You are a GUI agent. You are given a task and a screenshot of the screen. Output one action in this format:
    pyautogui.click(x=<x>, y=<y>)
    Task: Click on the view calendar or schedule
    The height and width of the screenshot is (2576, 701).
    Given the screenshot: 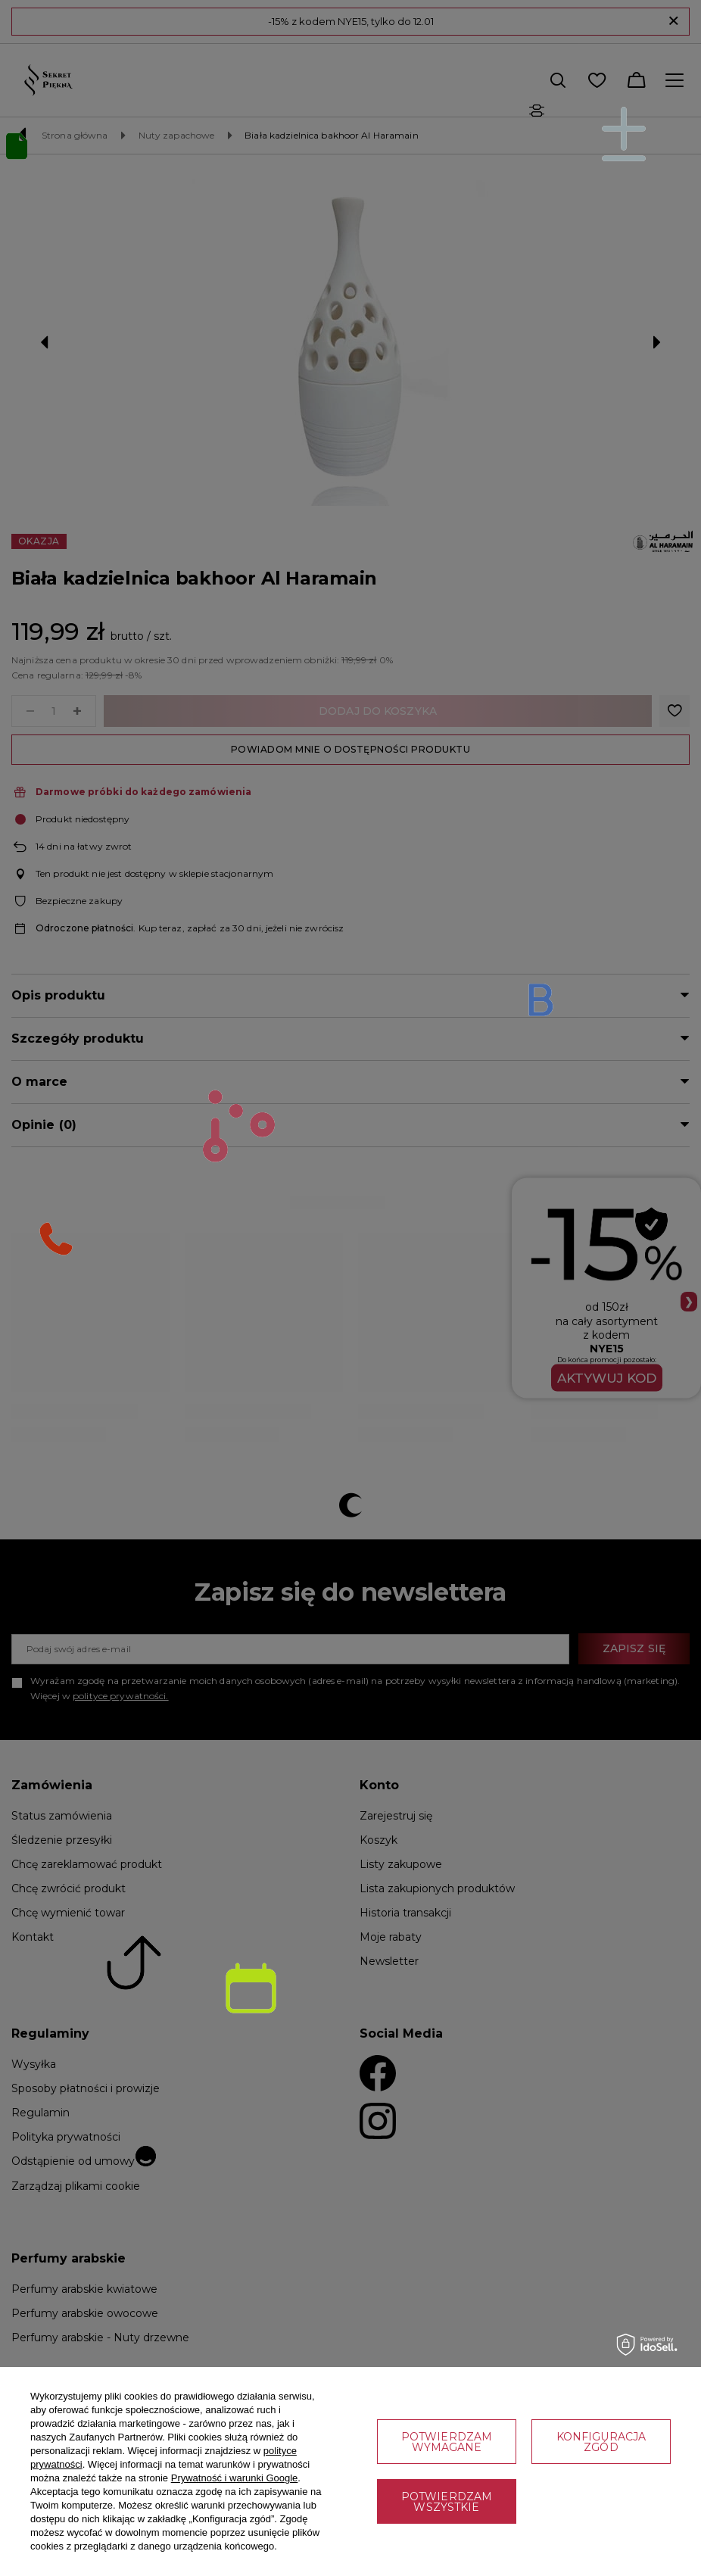 What is the action you would take?
    pyautogui.click(x=251, y=1988)
    